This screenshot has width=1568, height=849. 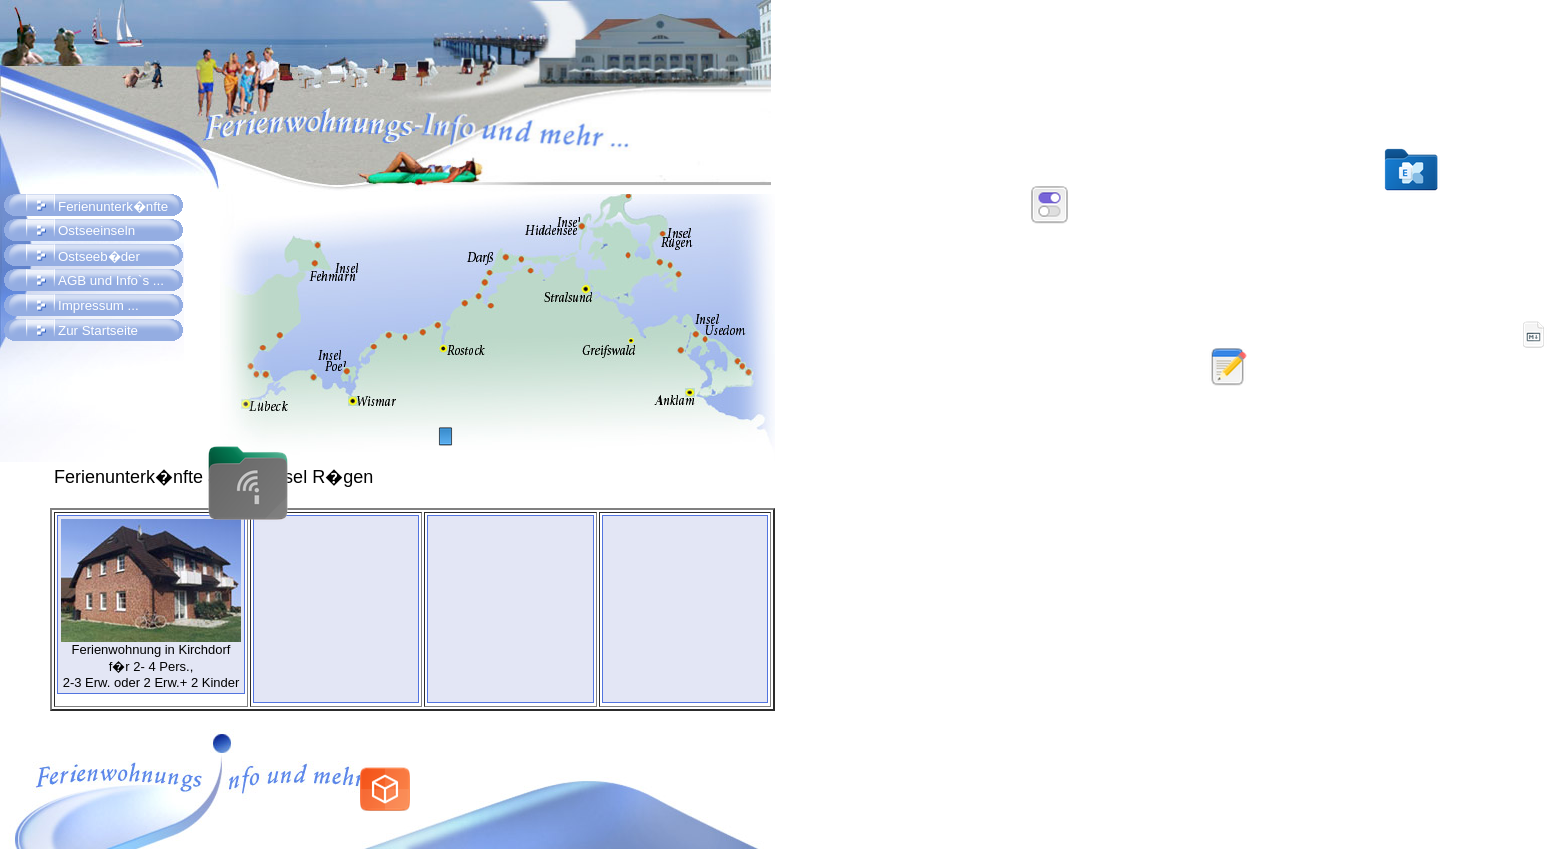 I want to click on iPad Air M2 device icon, so click(x=445, y=436).